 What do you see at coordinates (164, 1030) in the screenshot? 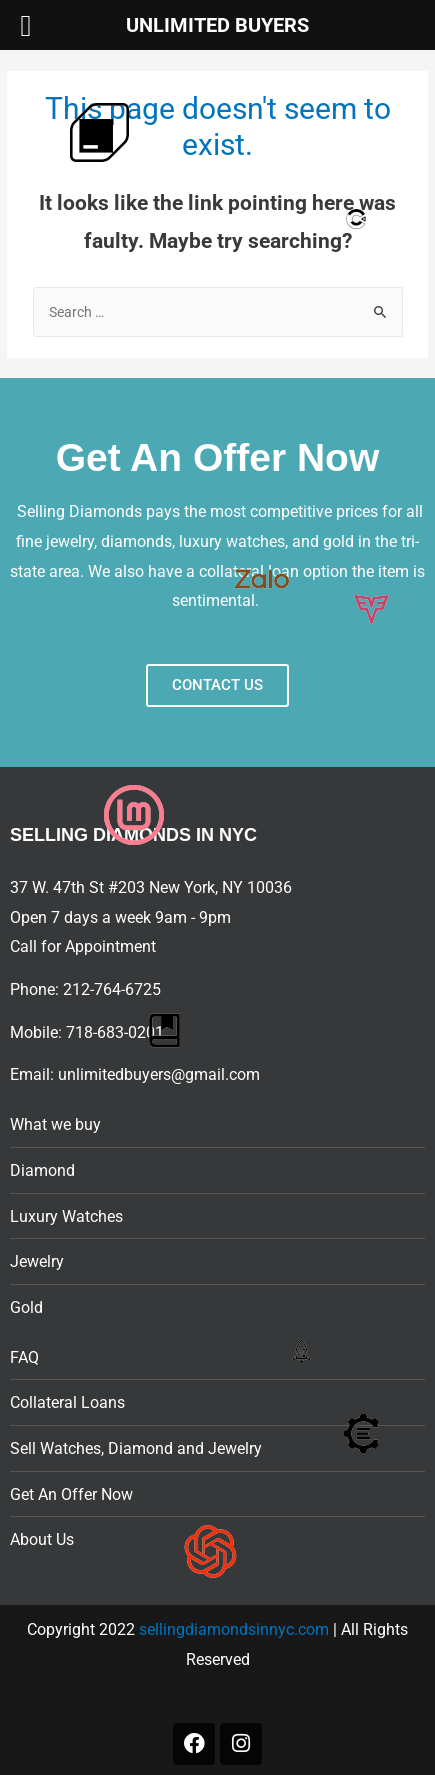
I see `view bookmarked items` at bounding box center [164, 1030].